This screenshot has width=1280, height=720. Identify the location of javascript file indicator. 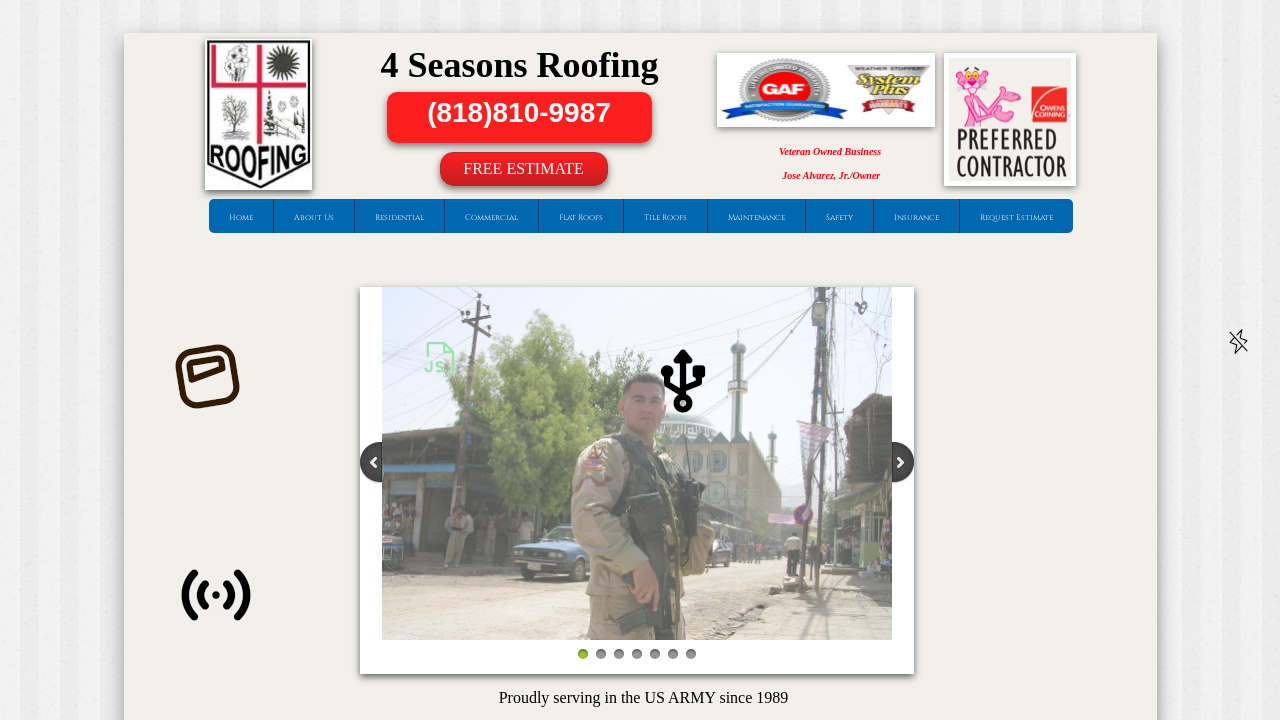
(440, 358).